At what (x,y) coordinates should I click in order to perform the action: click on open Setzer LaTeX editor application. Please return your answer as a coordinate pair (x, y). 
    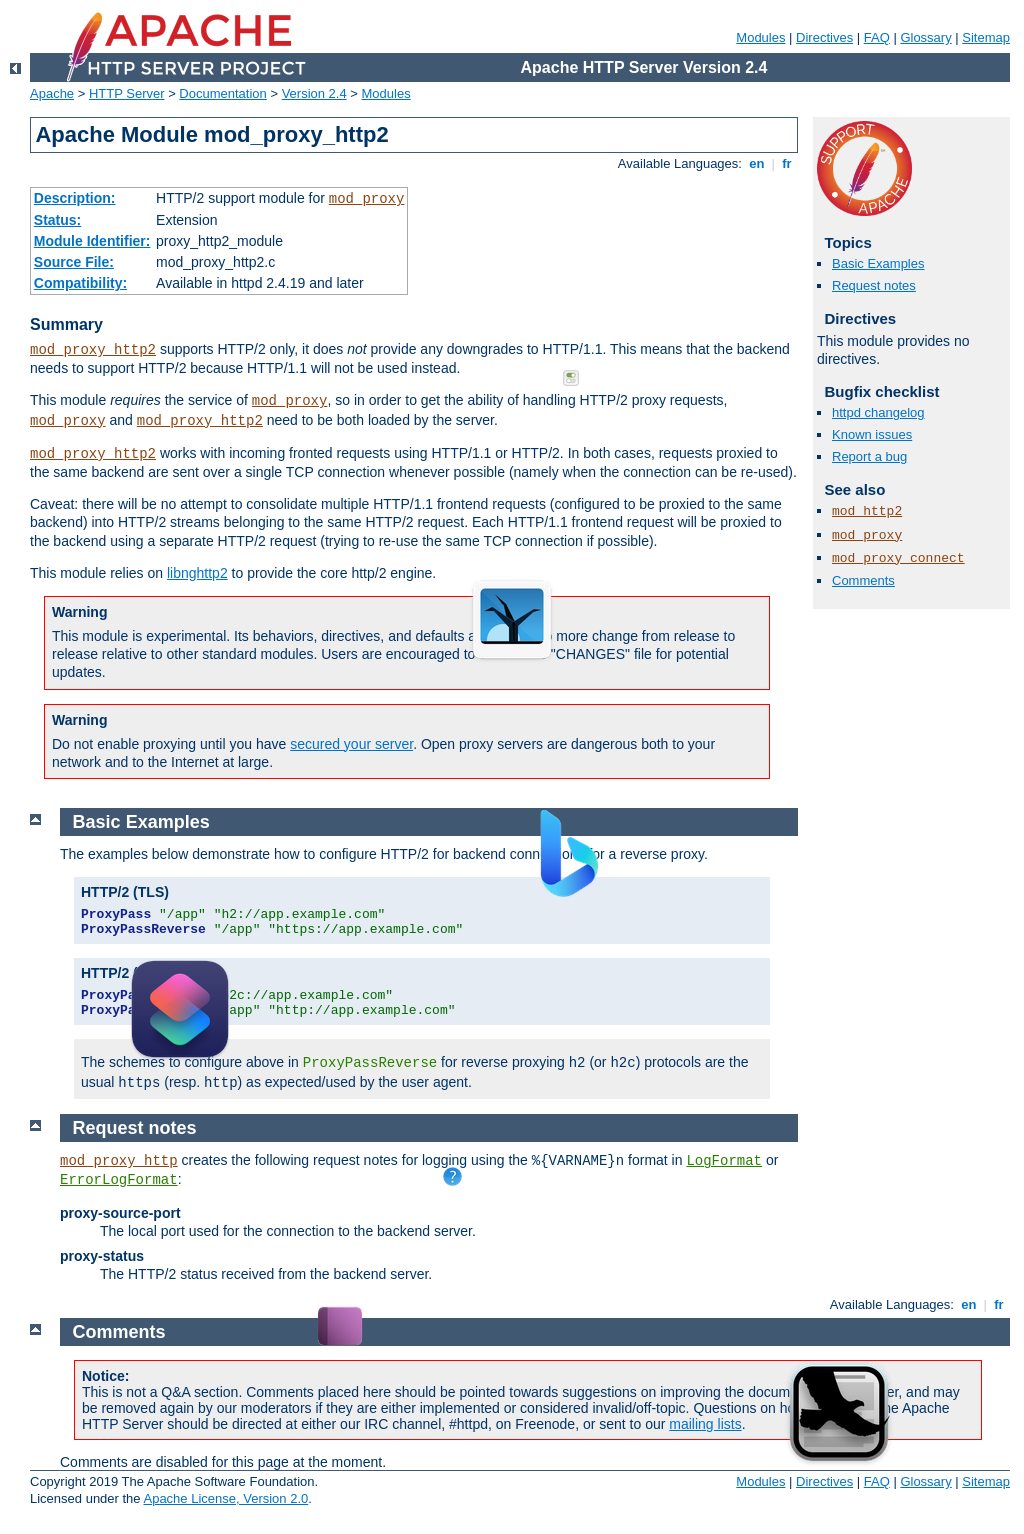
    Looking at the image, I should click on (839, 1412).